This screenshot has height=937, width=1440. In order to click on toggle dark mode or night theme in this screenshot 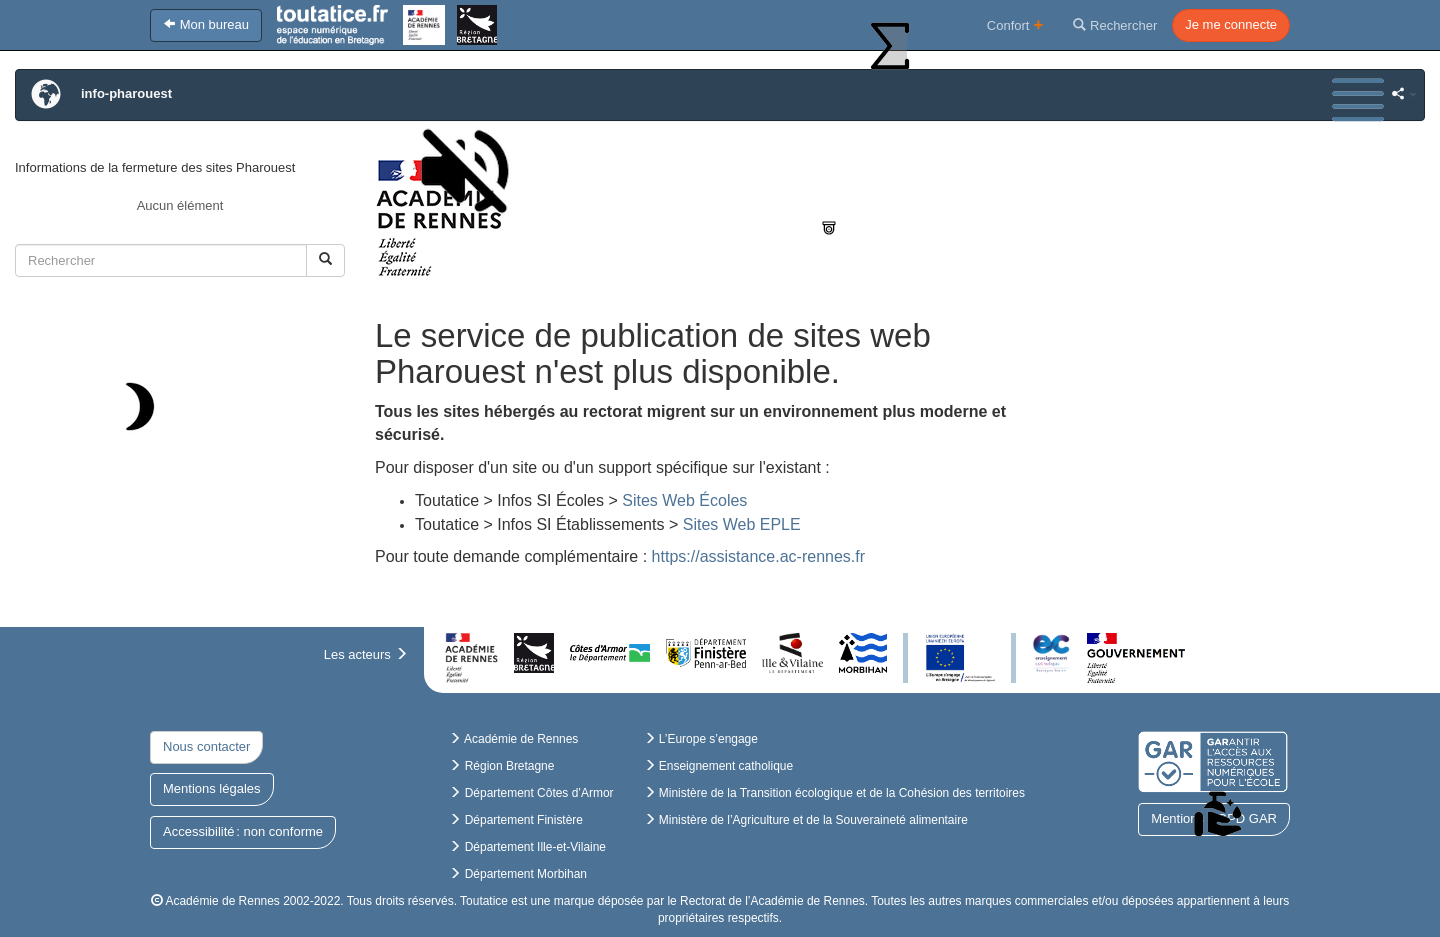, I will do `click(137, 406)`.